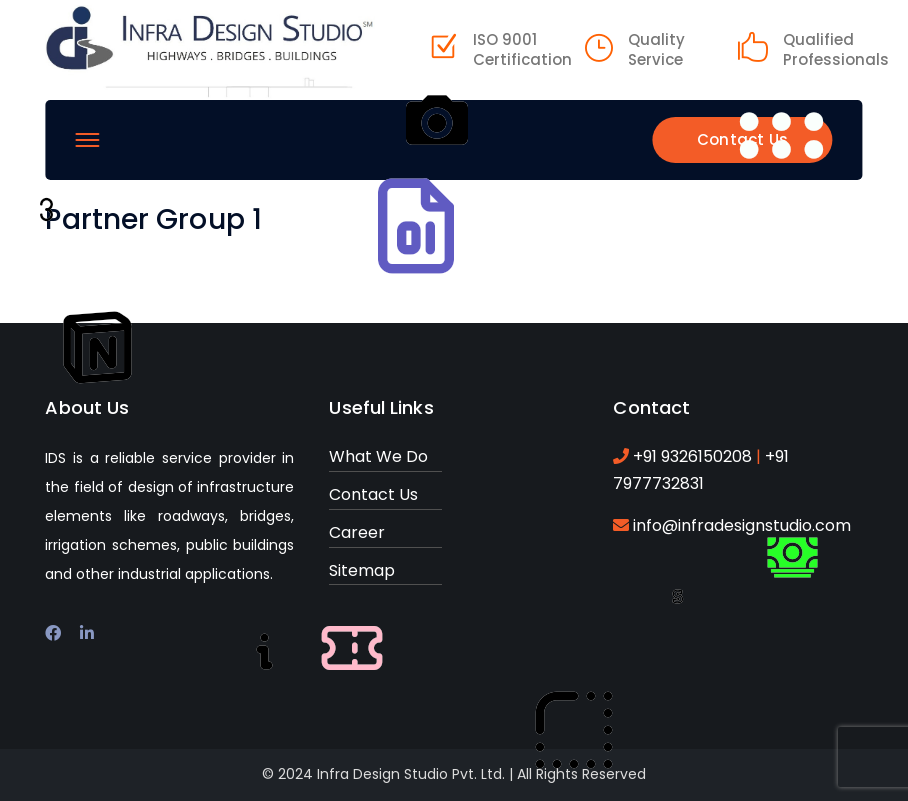 The width and height of the screenshot is (908, 801). What do you see at coordinates (416, 226) in the screenshot?
I see `view a file containing numeric data` at bounding box center [416, 226].